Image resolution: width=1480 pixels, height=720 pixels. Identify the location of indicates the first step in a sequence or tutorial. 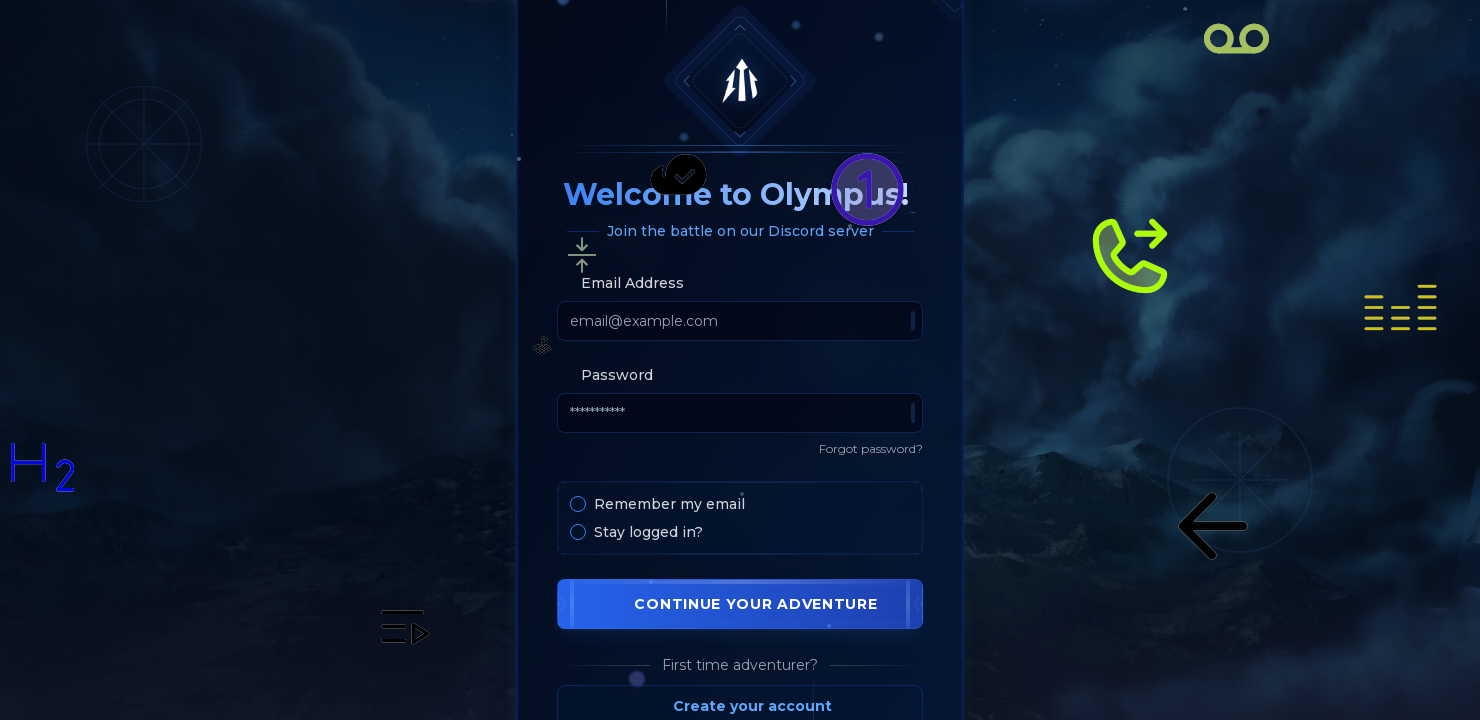
(867, 189).